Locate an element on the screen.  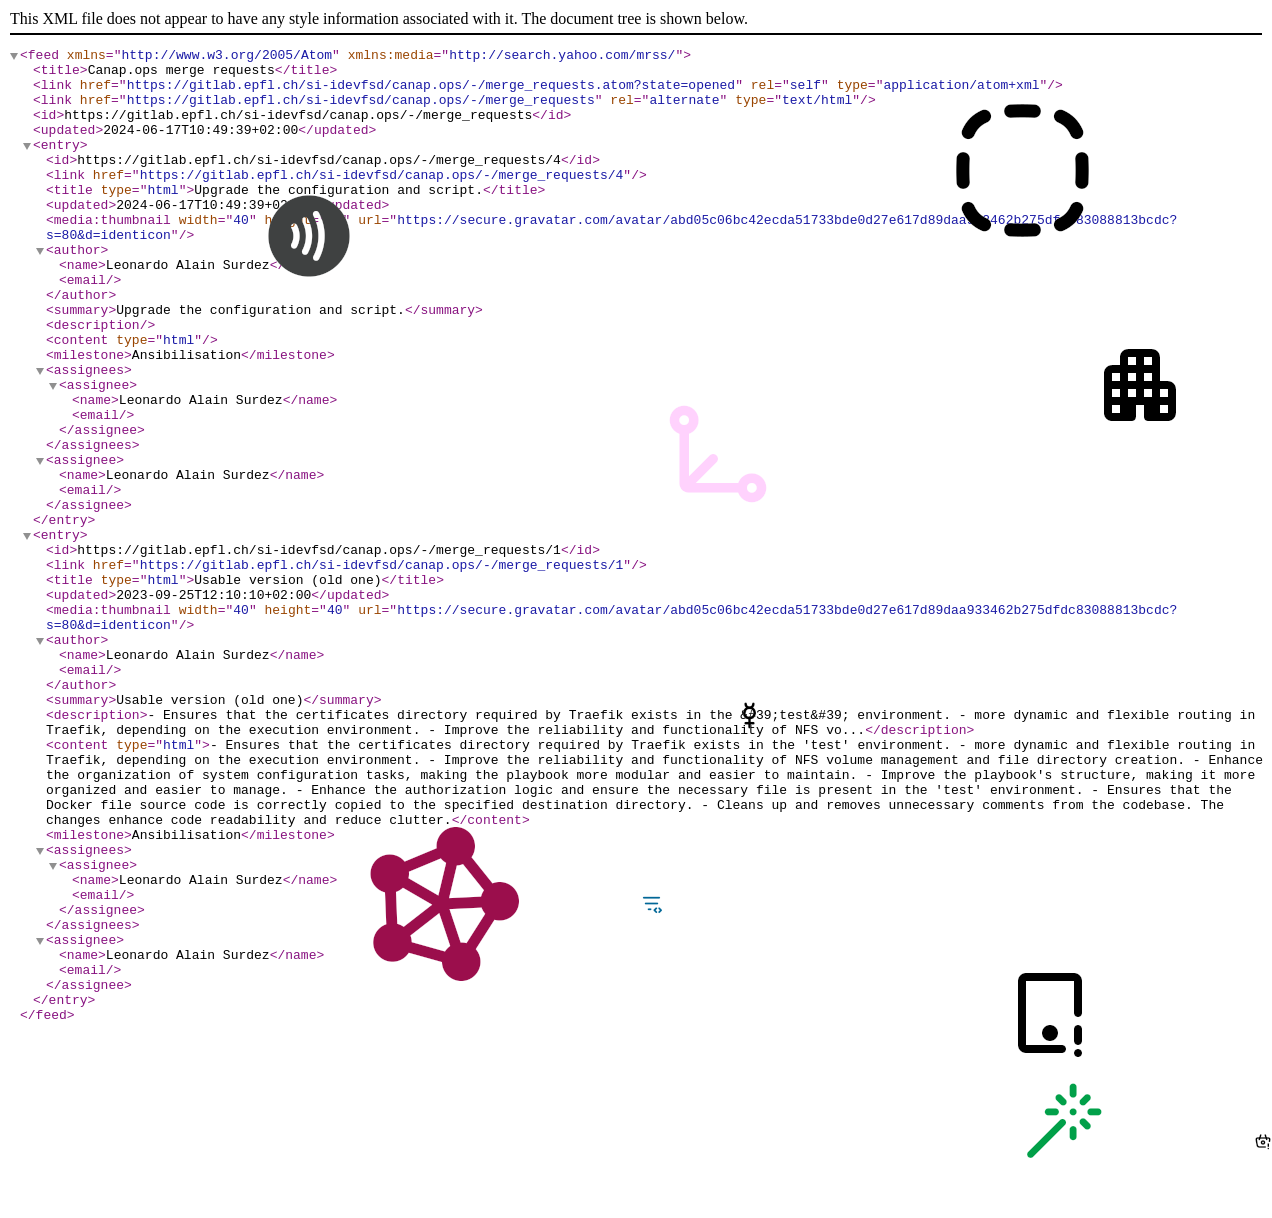
view apartment listings is located at coordinates (1140, 385).